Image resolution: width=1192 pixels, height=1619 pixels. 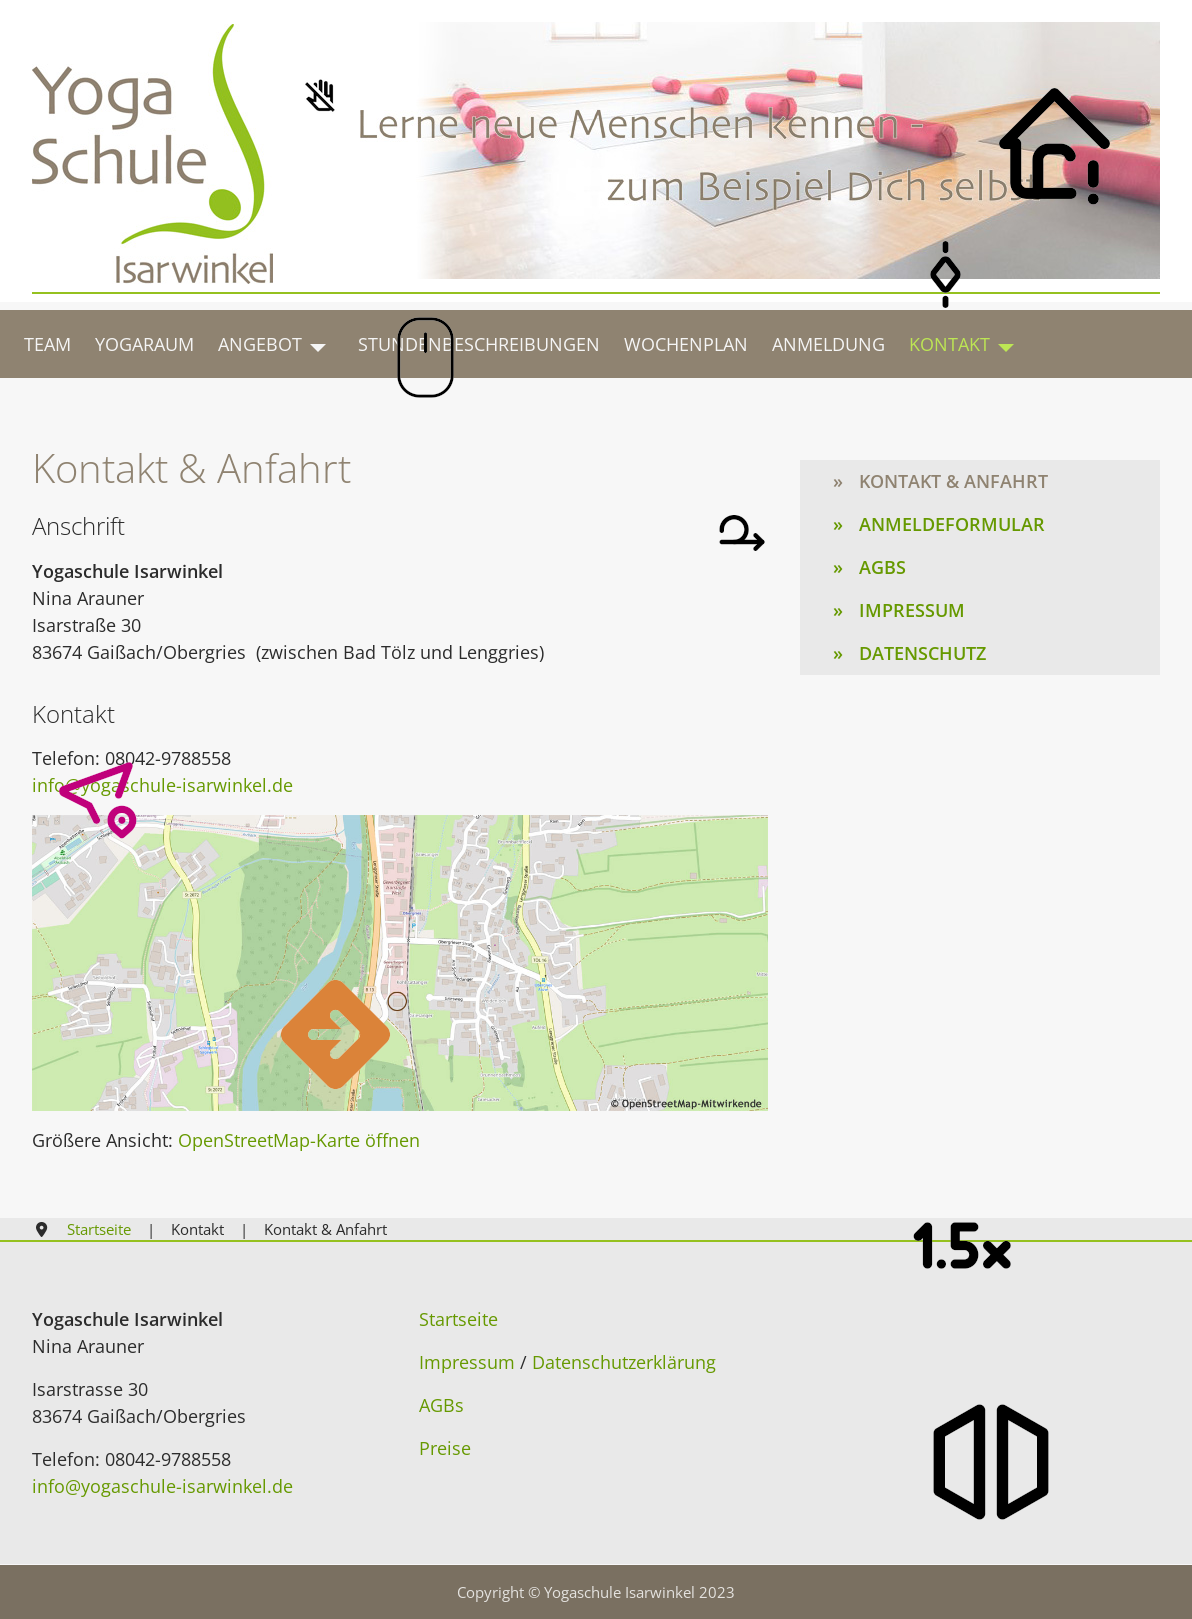 What do you see at coordinates (964, 1245) in the screenshot?
I see `set playback speed to 1.5x` at bounding box center [964, 1245].